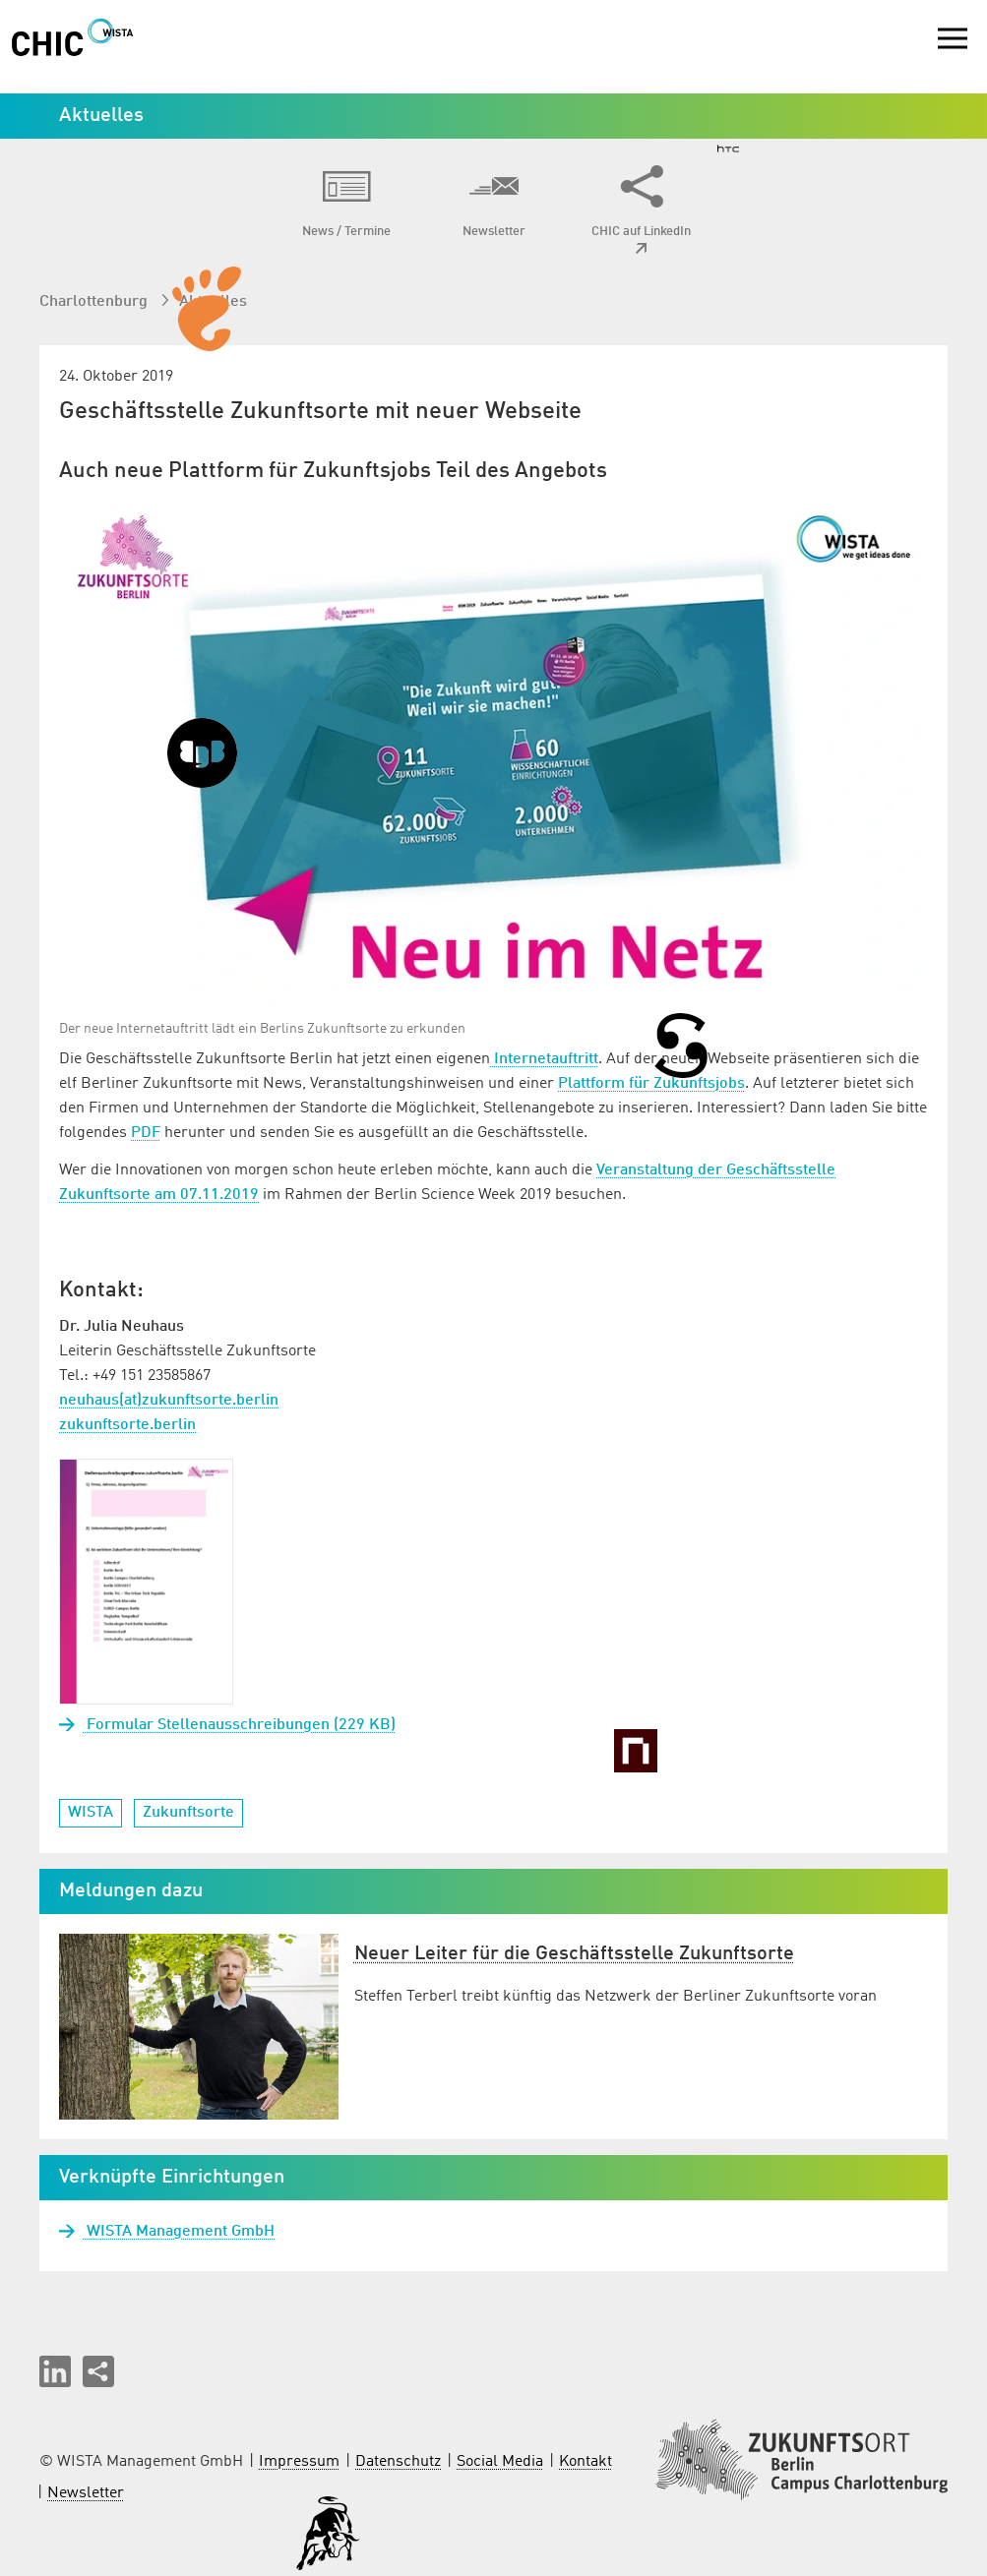 The image size is (987, 2576). I want to click on GNOME desktop environment logo, so click(207, 309).